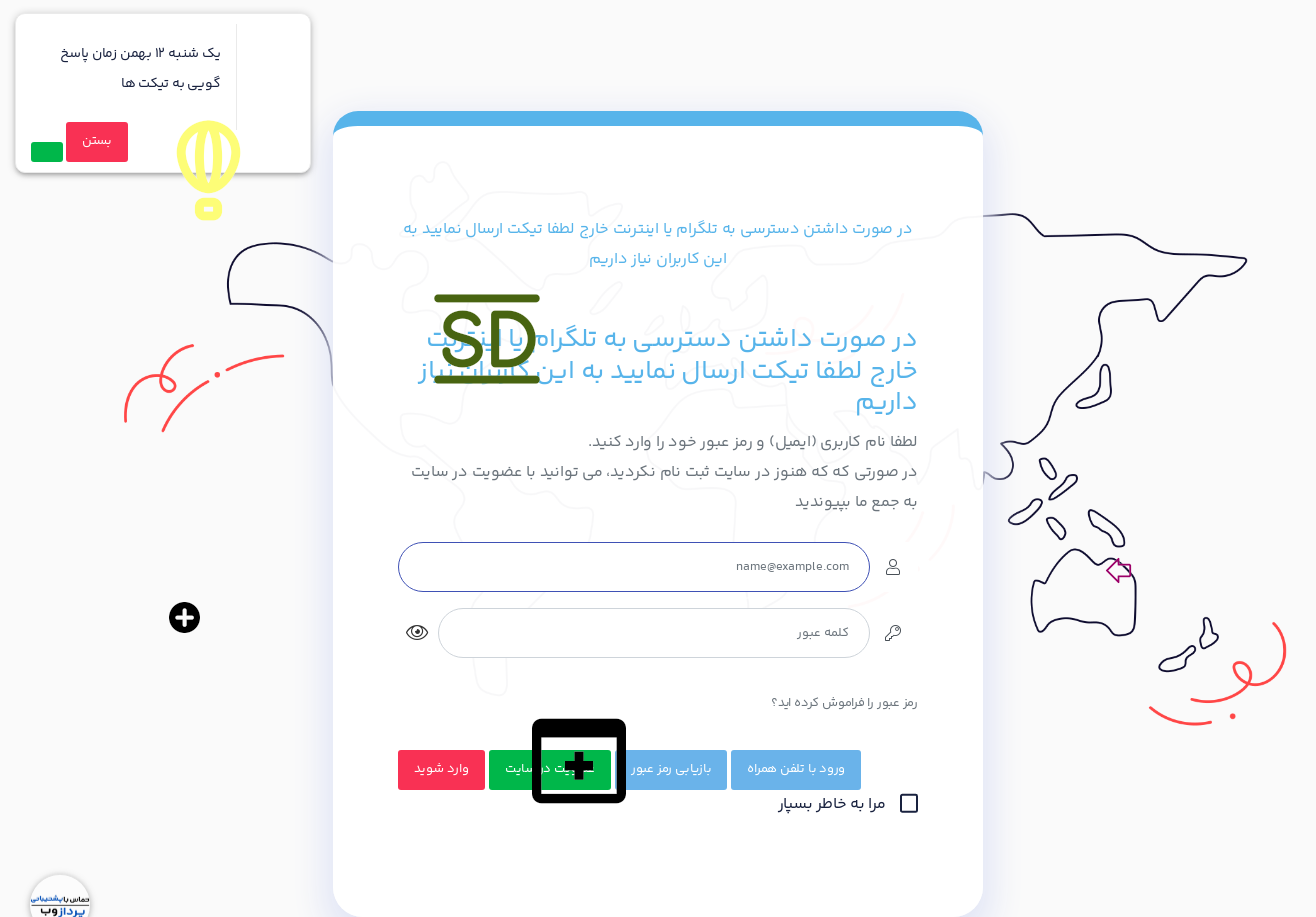 This screenshot has width=1316, height=917. Describe the element at coordinates (487, 339) in the screenshot. I see `indicates standard definition video quality` at that location.